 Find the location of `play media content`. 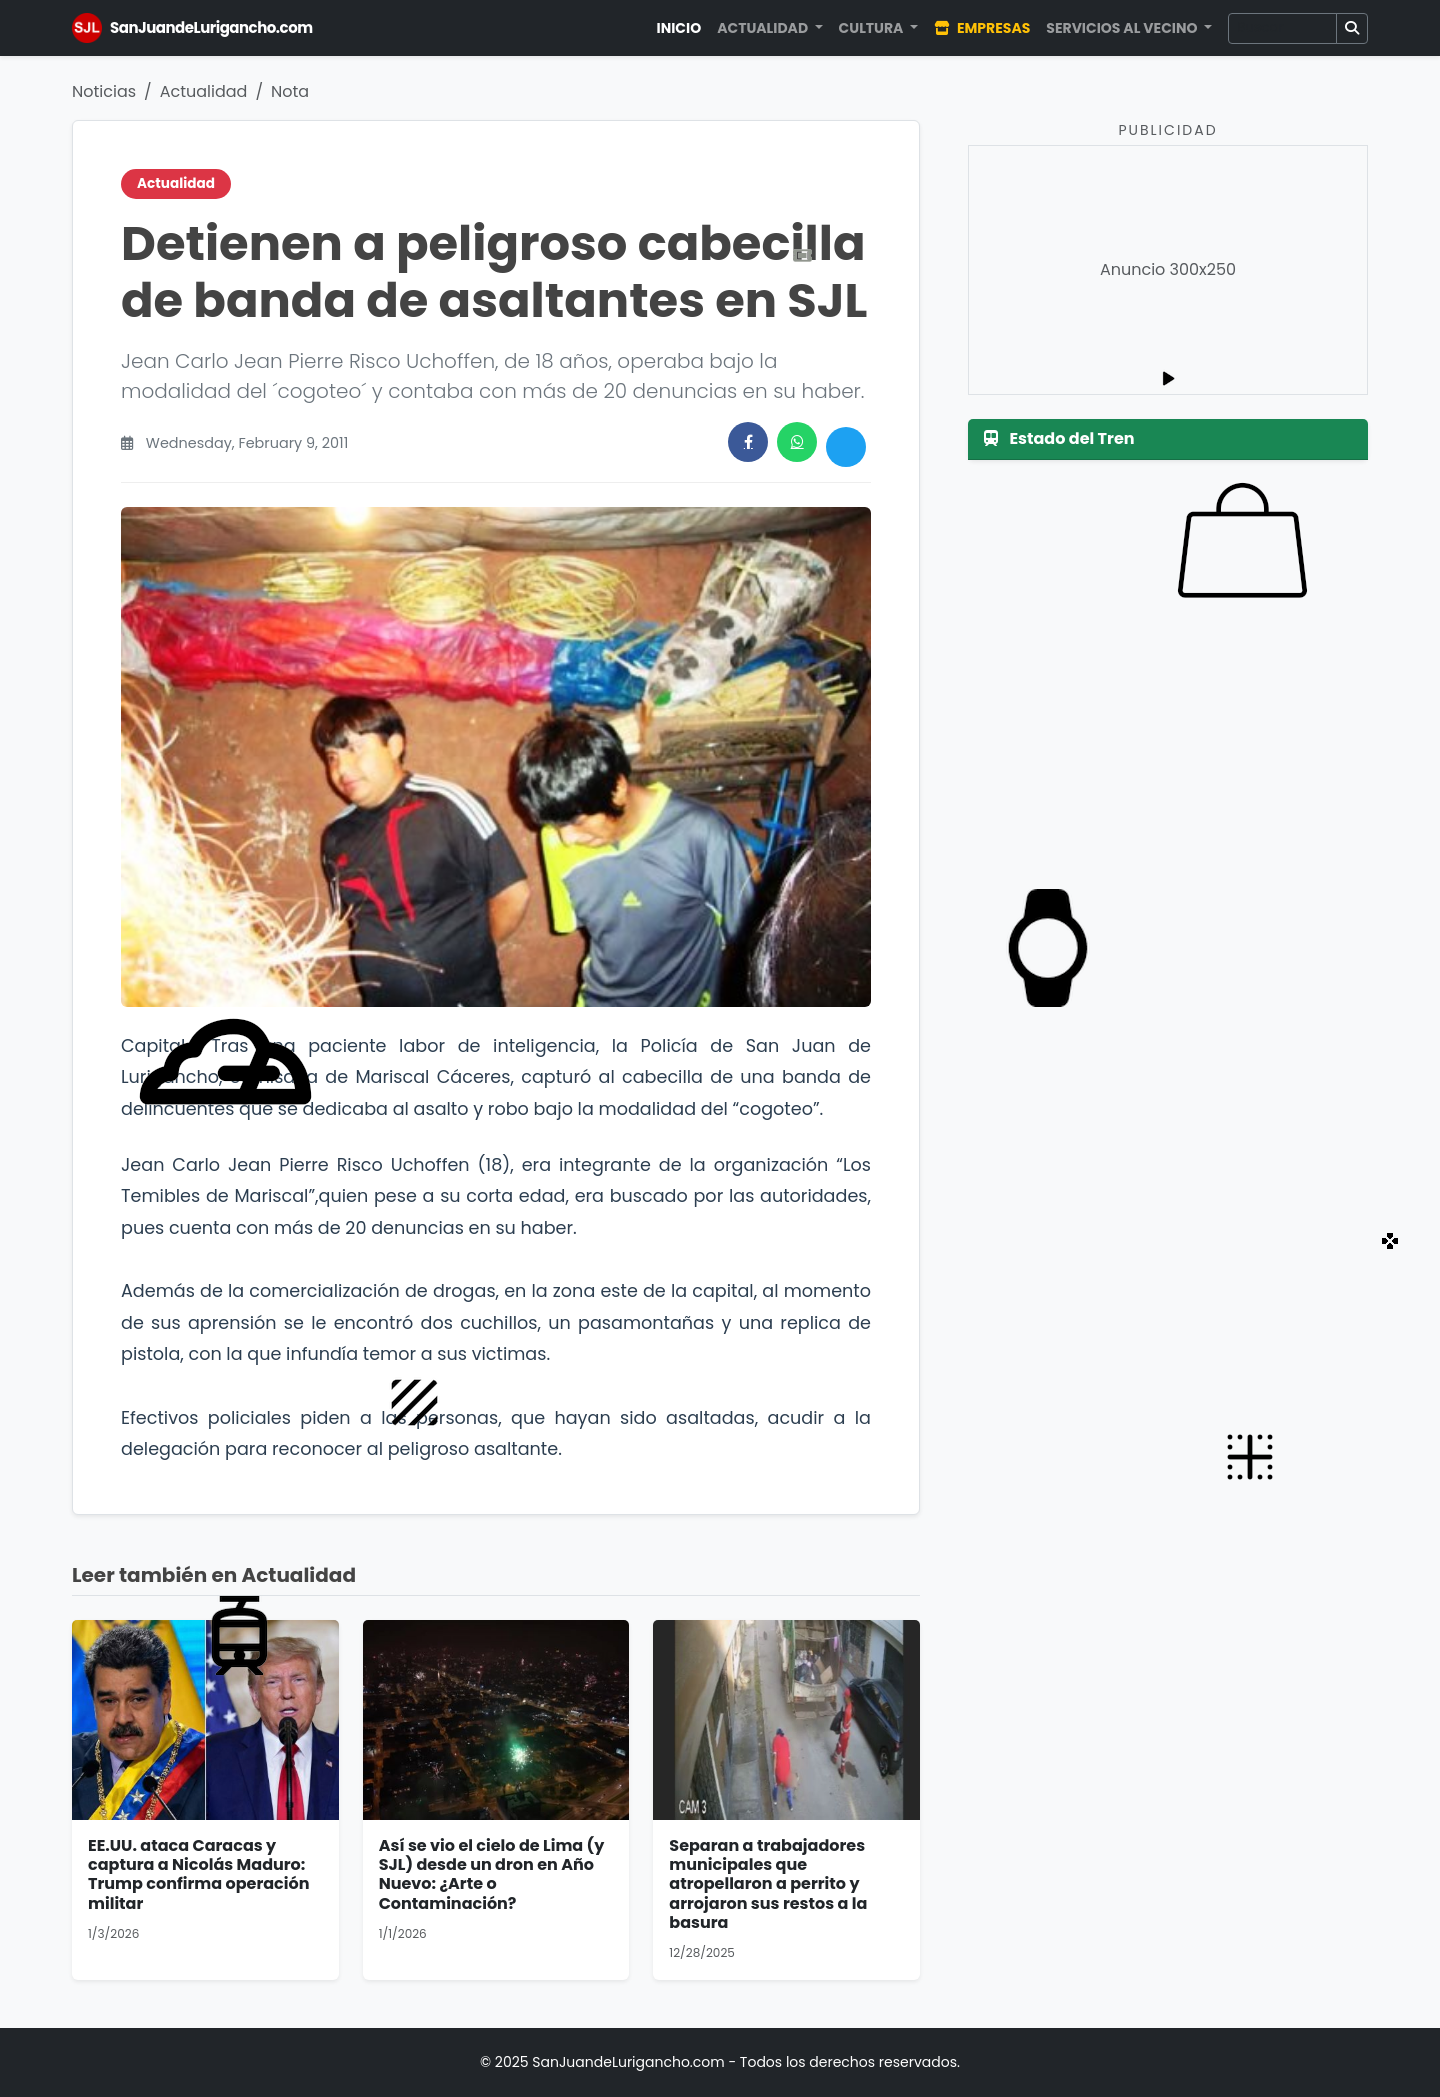

play media content is located at coordinates (1167, 378).